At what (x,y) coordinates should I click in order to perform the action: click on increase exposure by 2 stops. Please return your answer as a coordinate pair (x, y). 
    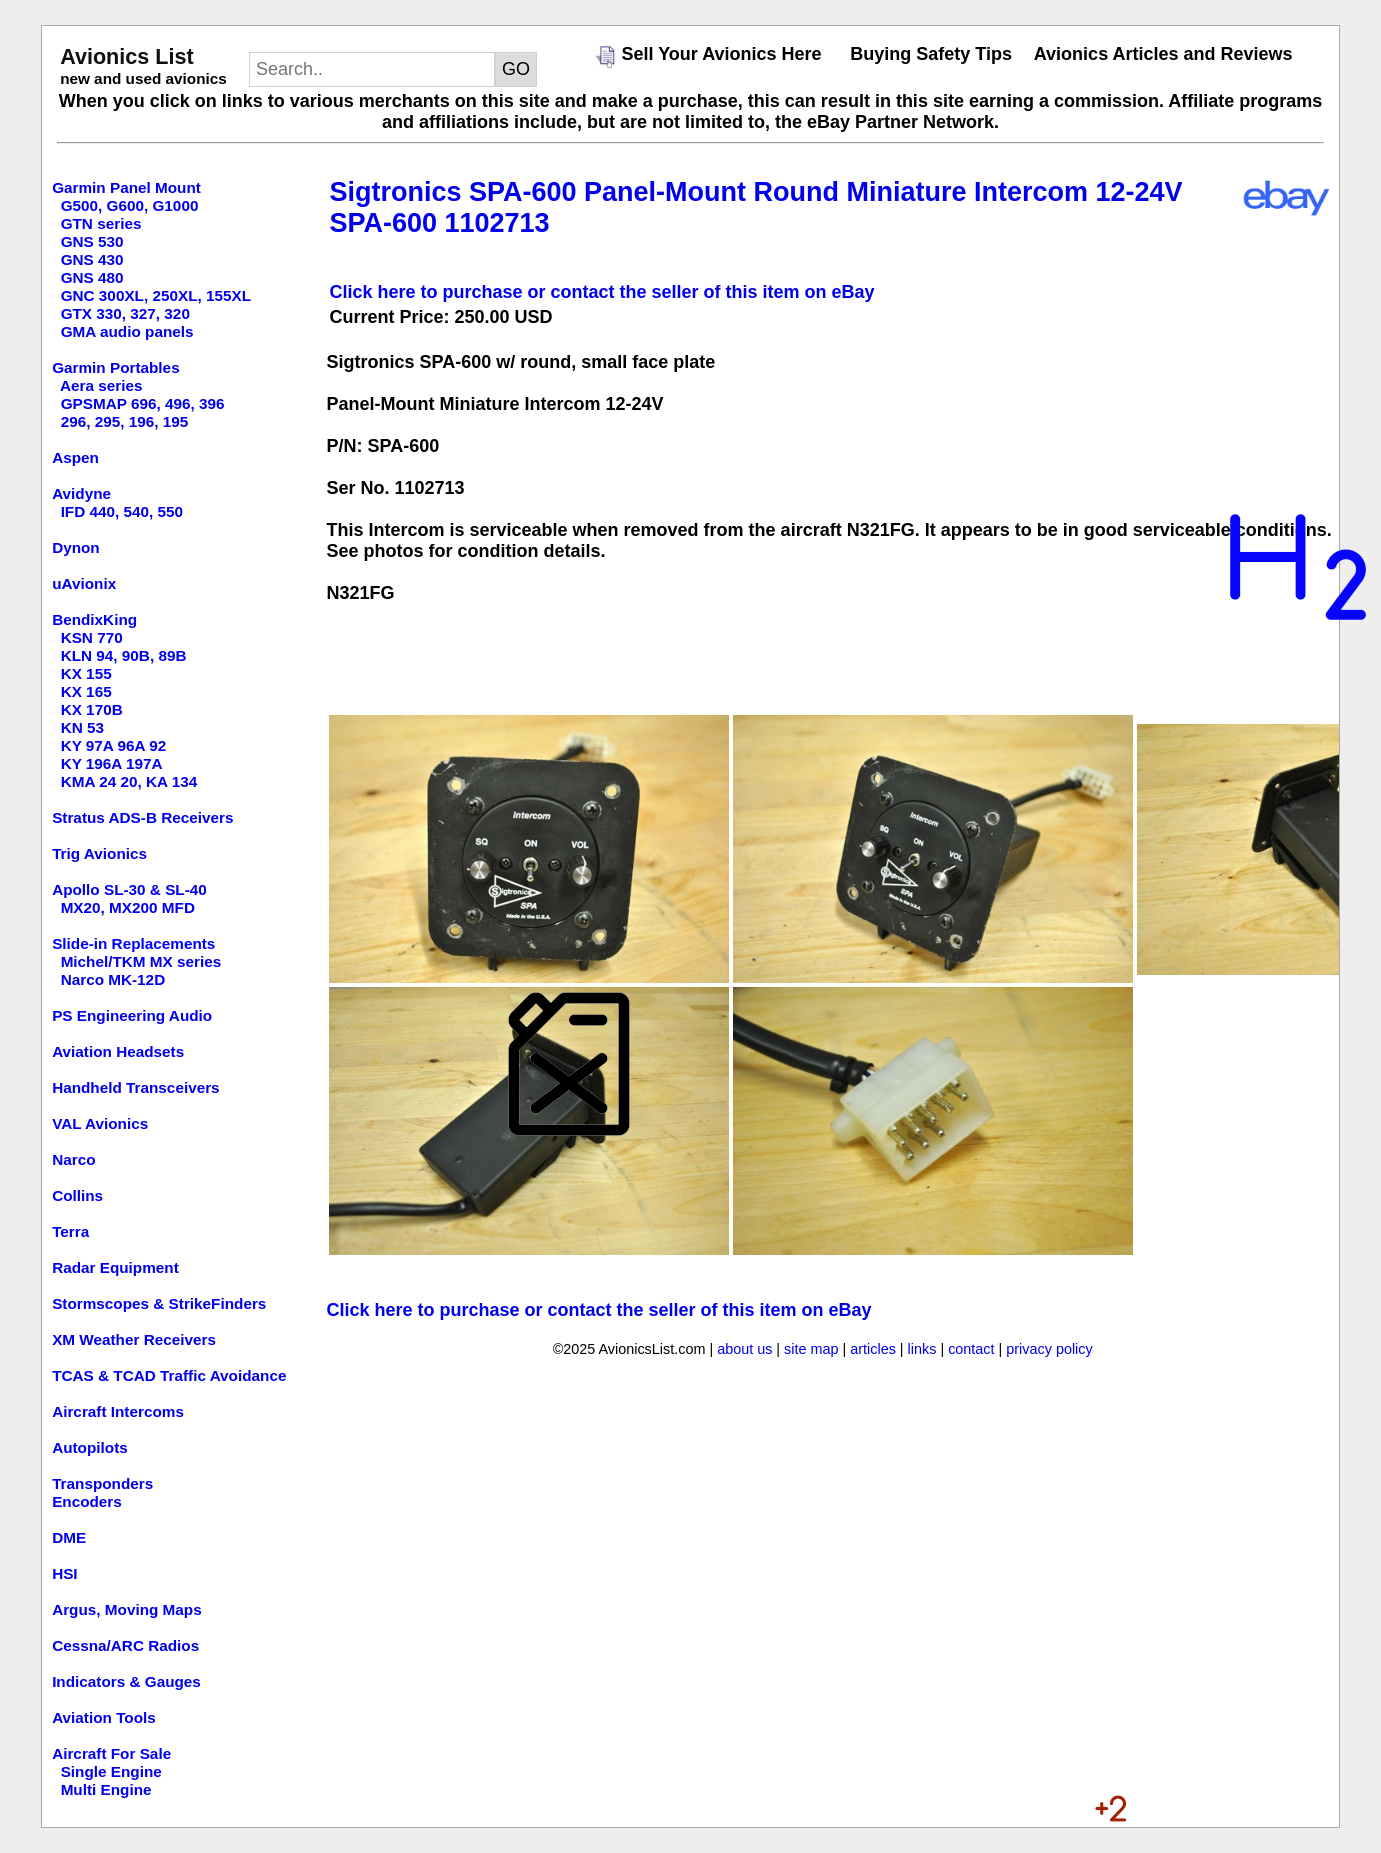
    Looking at the image, I should click on (1111, 1808).